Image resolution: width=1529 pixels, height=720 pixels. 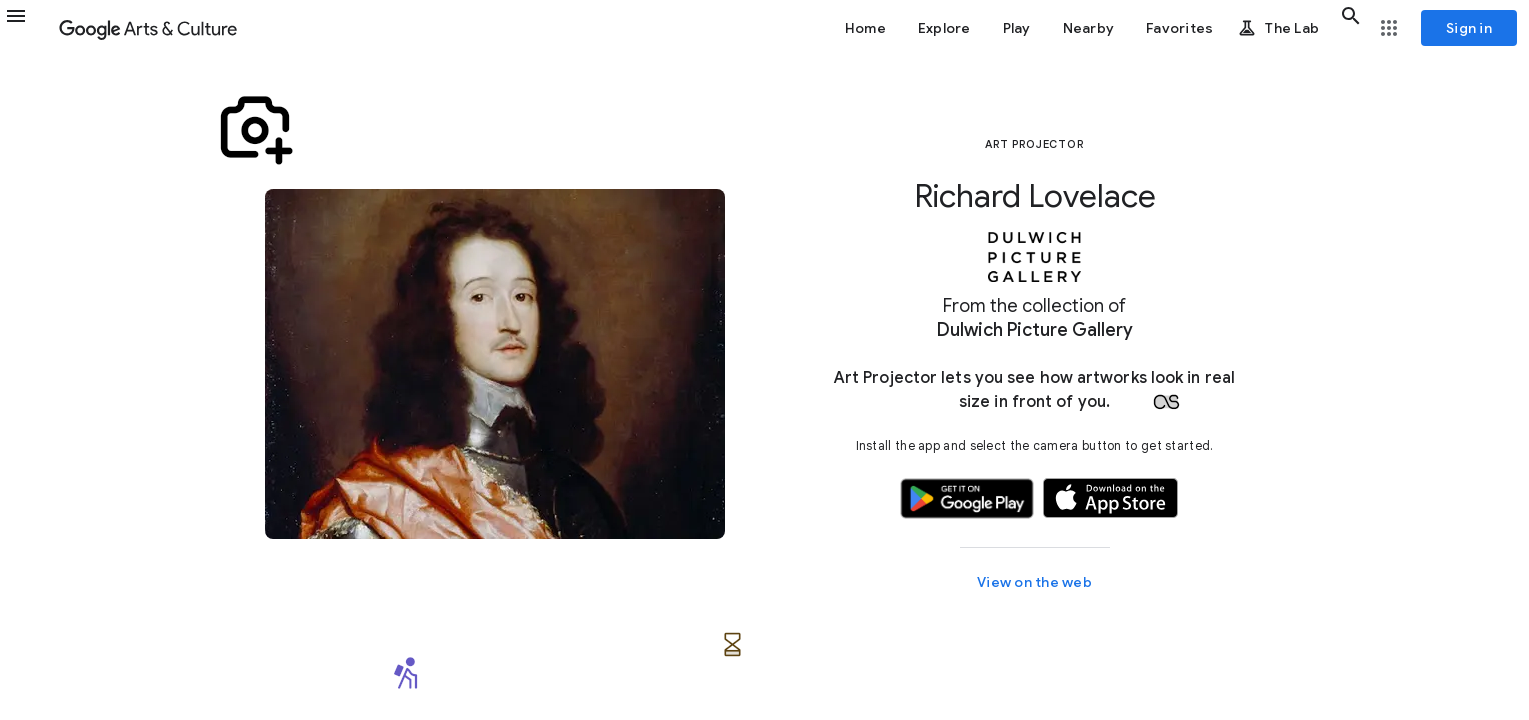 What do you see at coordinates (732, 644) in the screenshot?
I see `indicates time is running low` at bounding box center [732, 644].